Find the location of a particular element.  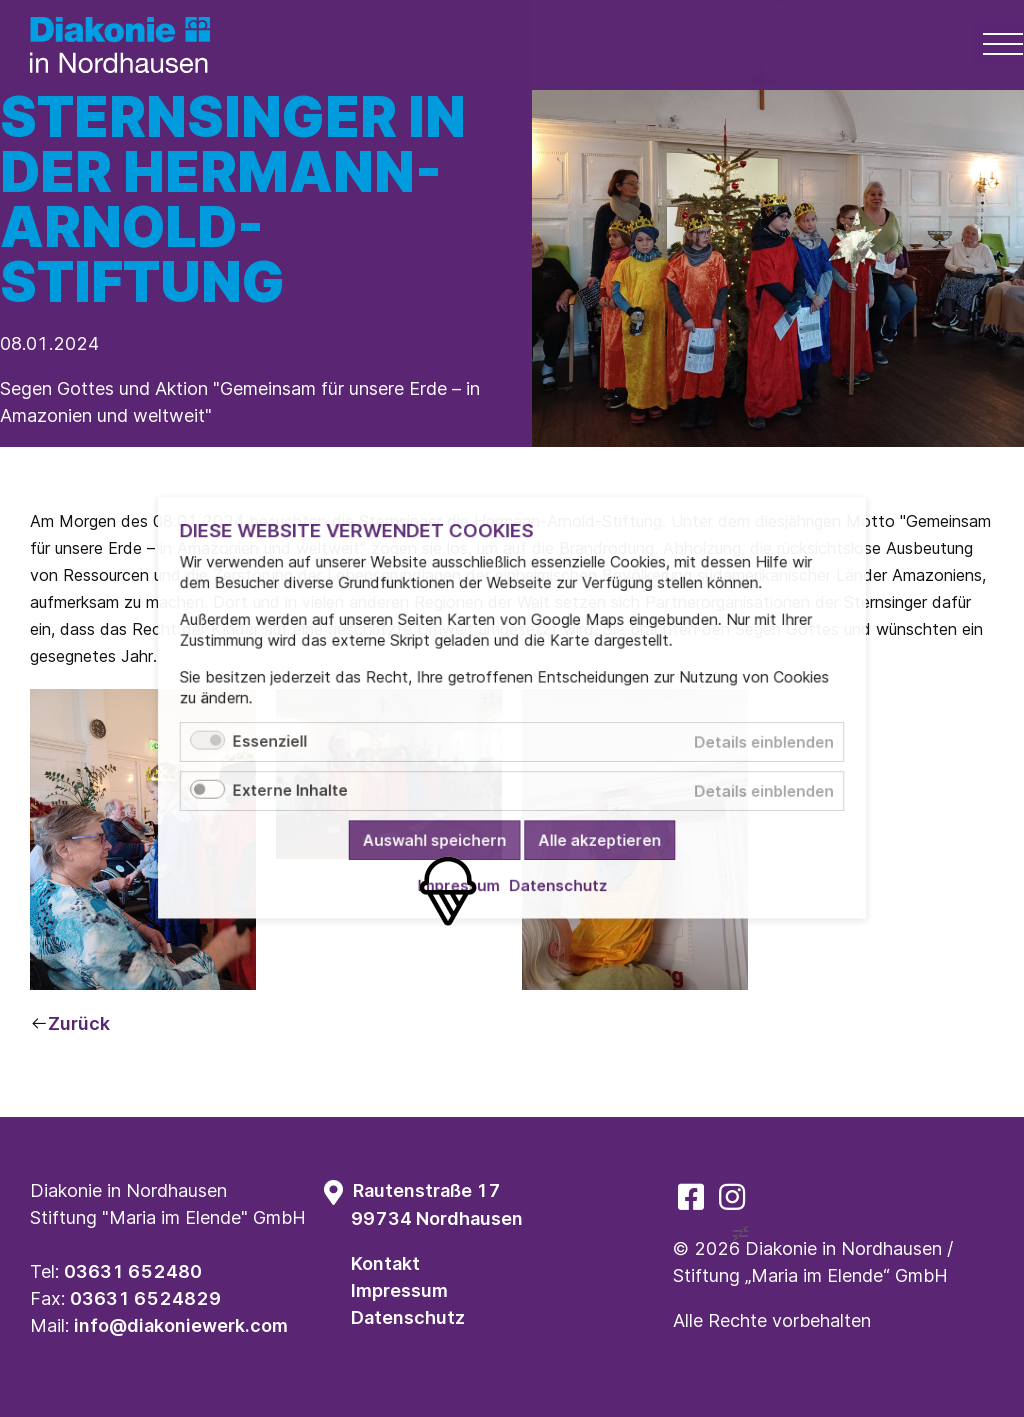

browse desserts or sweet treats is located at coordinates (448, 890).